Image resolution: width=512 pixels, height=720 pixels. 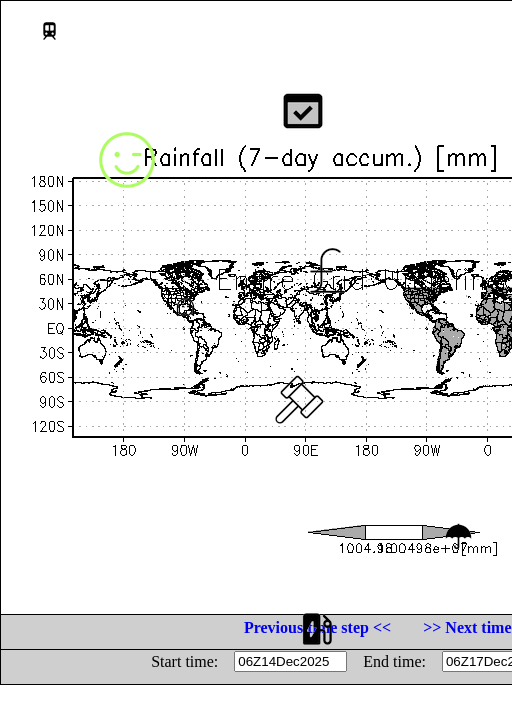 I want to click on access legal or terms of service information, so click(x=297, y=401).